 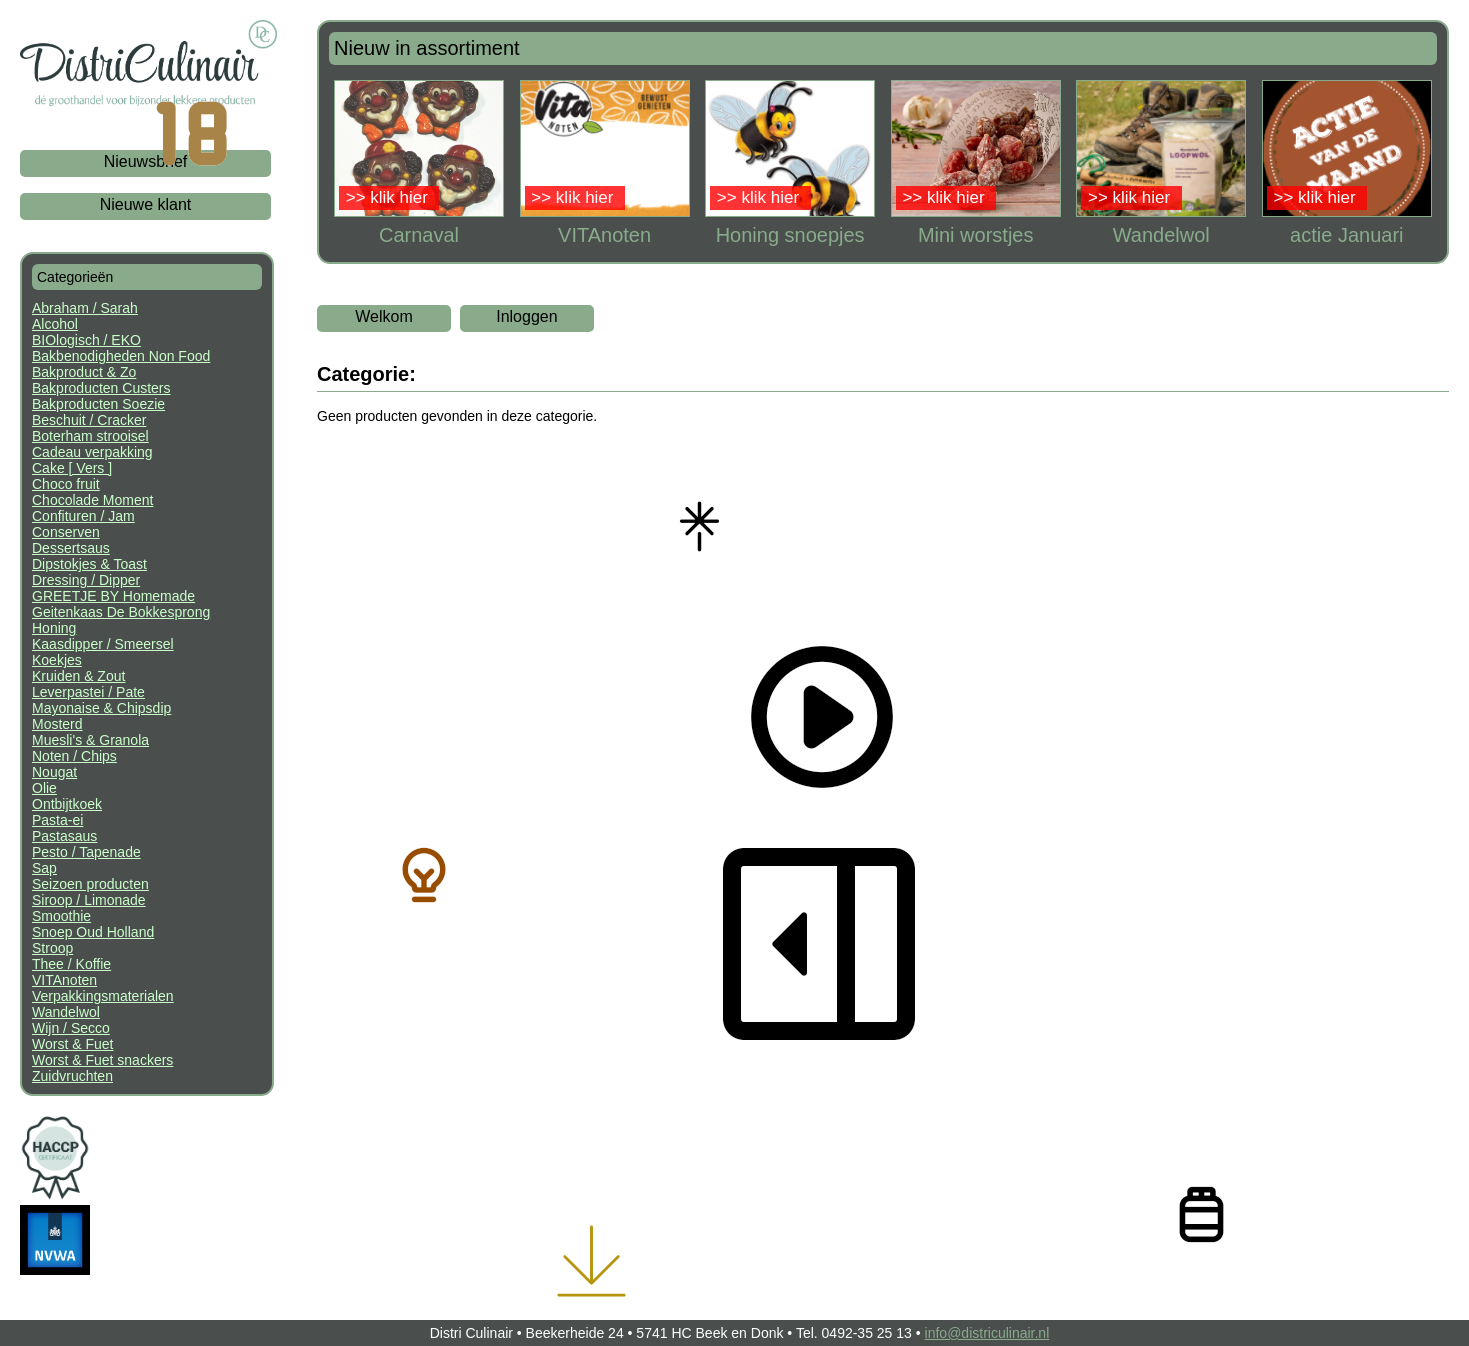 I want to click on link to linktree profile, so click(x=699, y=526).